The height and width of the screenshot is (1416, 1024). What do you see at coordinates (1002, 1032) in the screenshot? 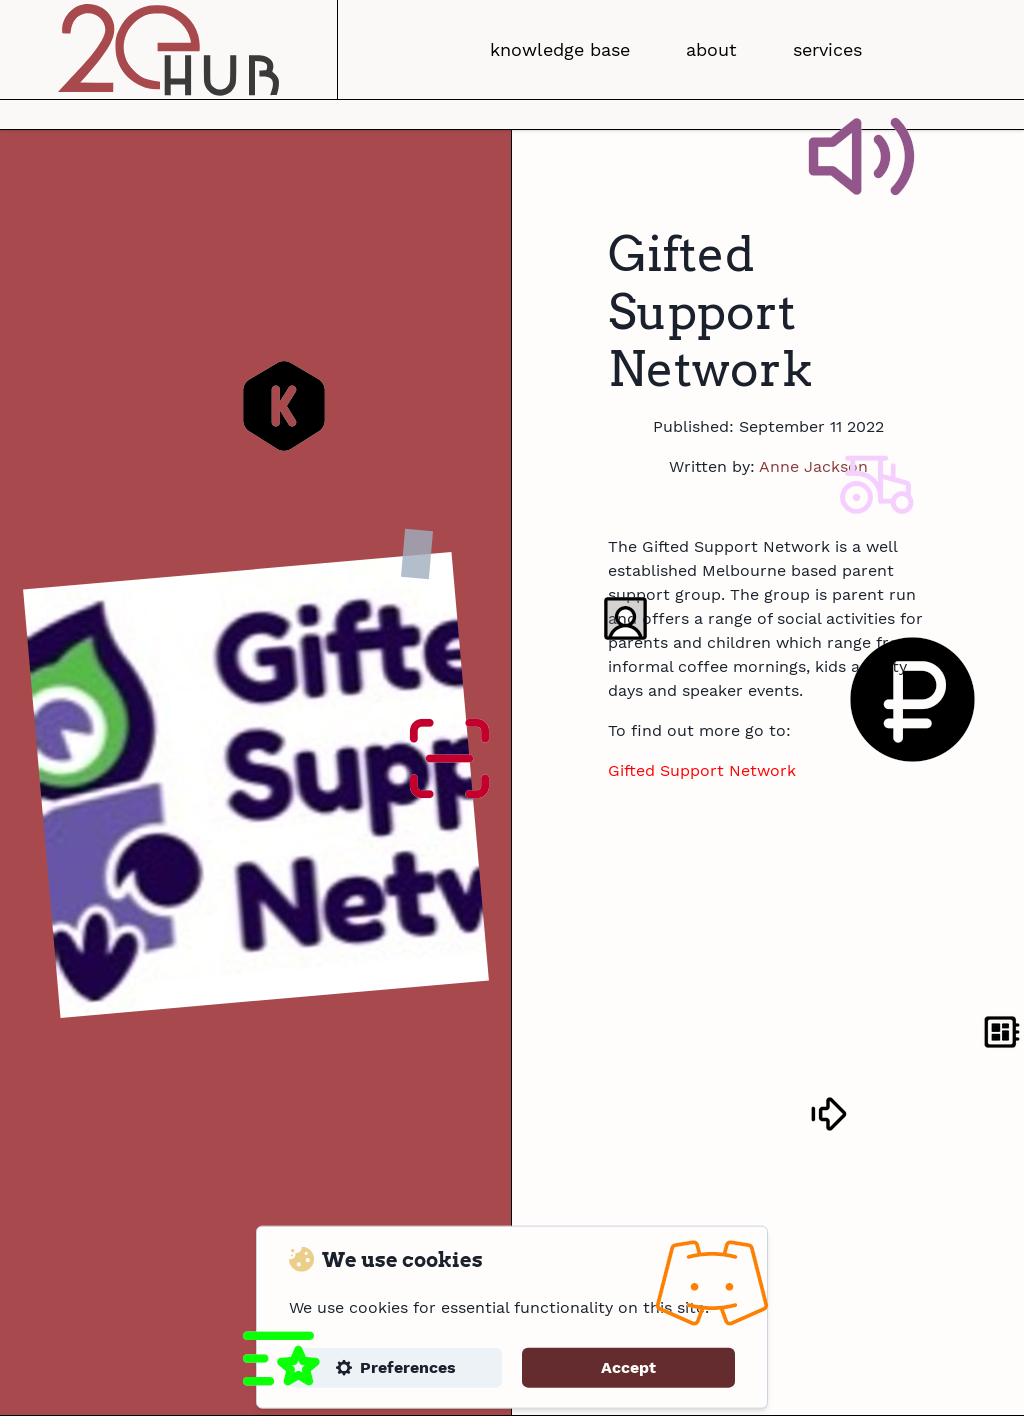
I see `access developer or hardware settings` at bounding box center [1002, 1032].